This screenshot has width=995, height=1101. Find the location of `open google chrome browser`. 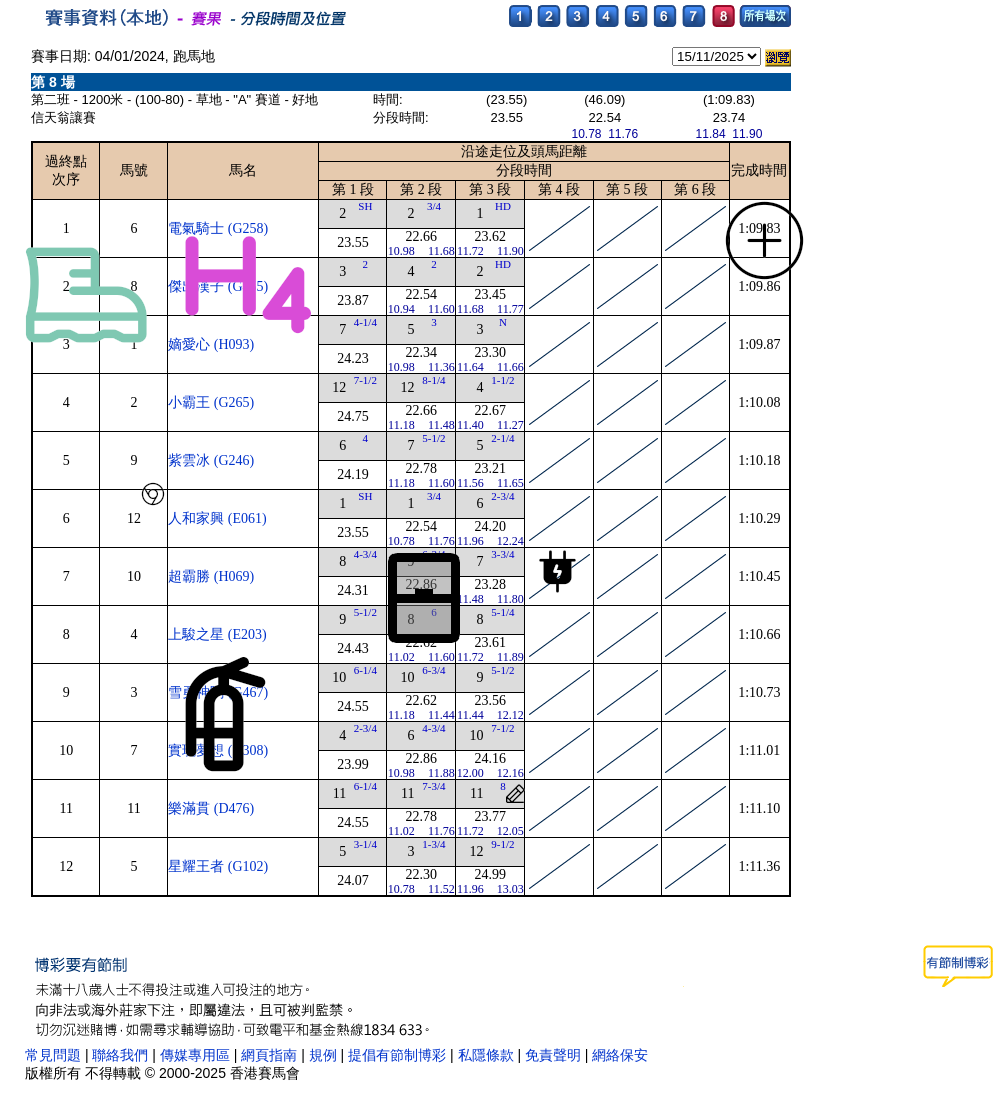

open google chrome browser is located at coordinates (153, 494).